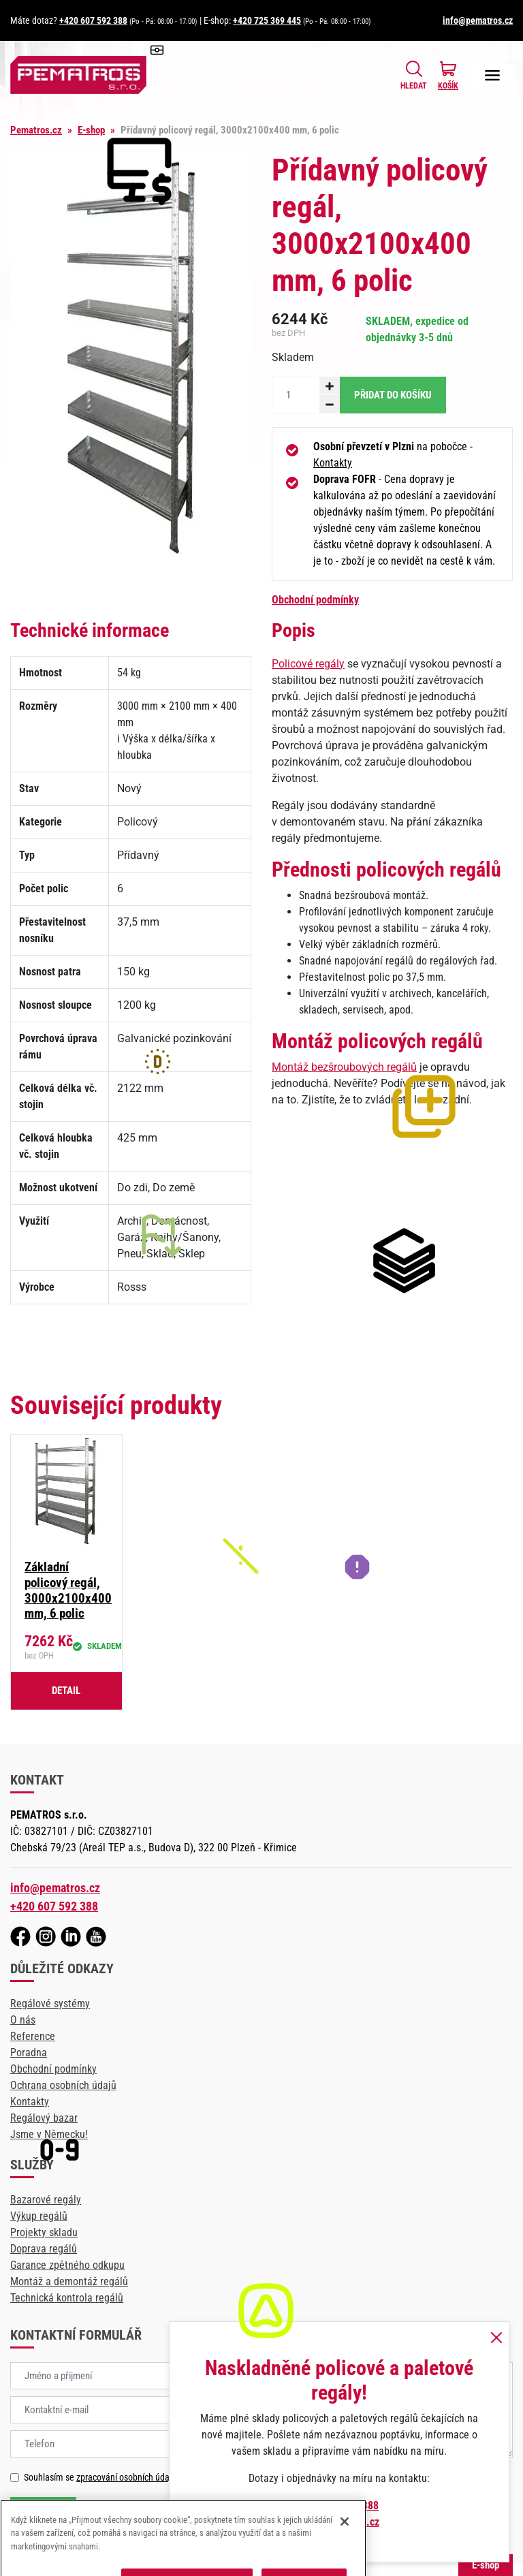  What do you see at coordinates (158, 1234) in the screenshot?
I see `lower priority or demote a flagged item` at bounding box center [158, 1234].